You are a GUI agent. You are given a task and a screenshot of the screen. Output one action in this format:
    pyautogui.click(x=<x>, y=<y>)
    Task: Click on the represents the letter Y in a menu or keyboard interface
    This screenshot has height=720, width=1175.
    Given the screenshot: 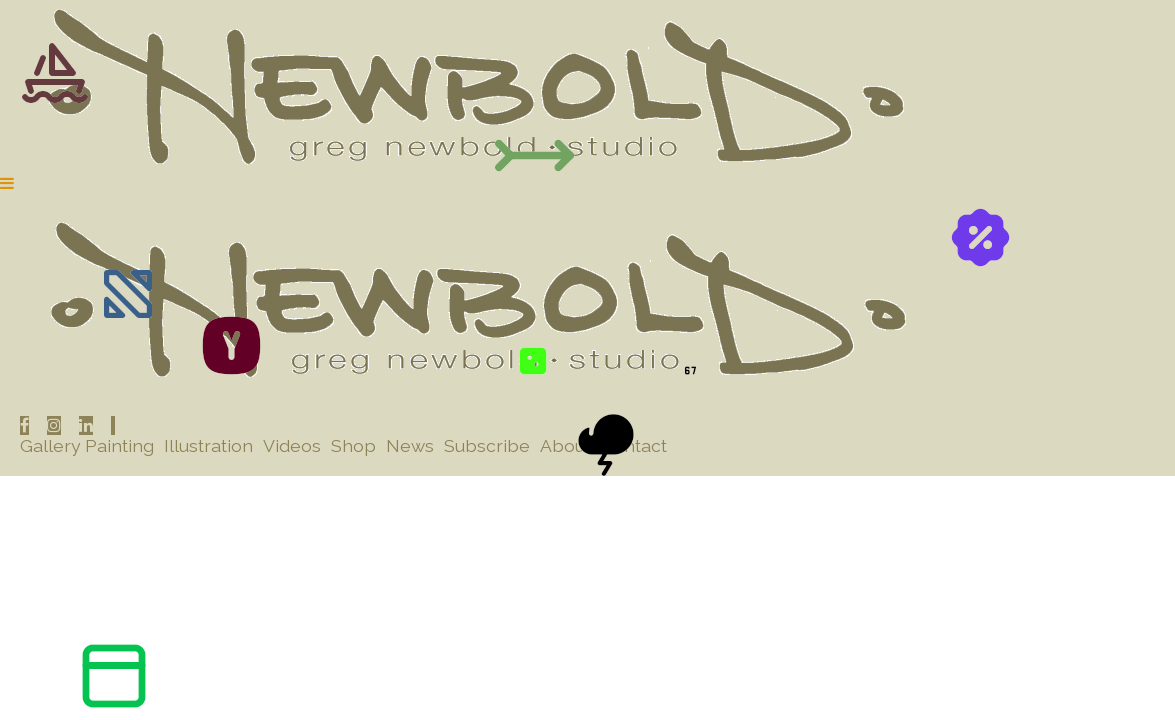 What is the action you would take?
    pyautogui.click(x=231, y=345)
    